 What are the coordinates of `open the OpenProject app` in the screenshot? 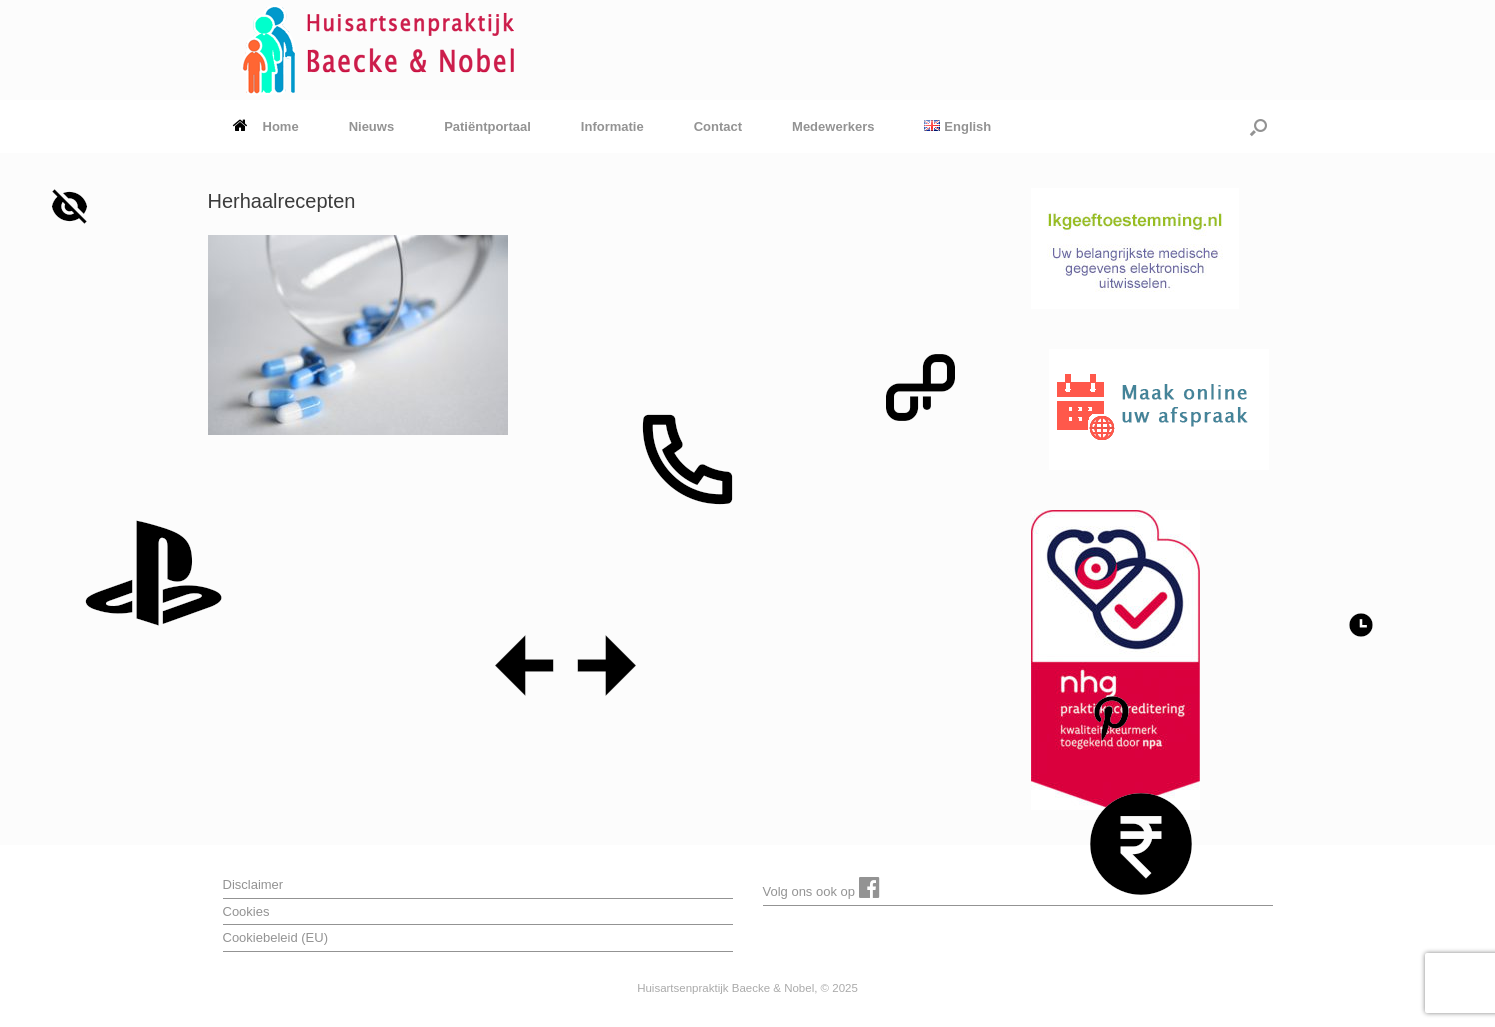 It's located at (920, 387).